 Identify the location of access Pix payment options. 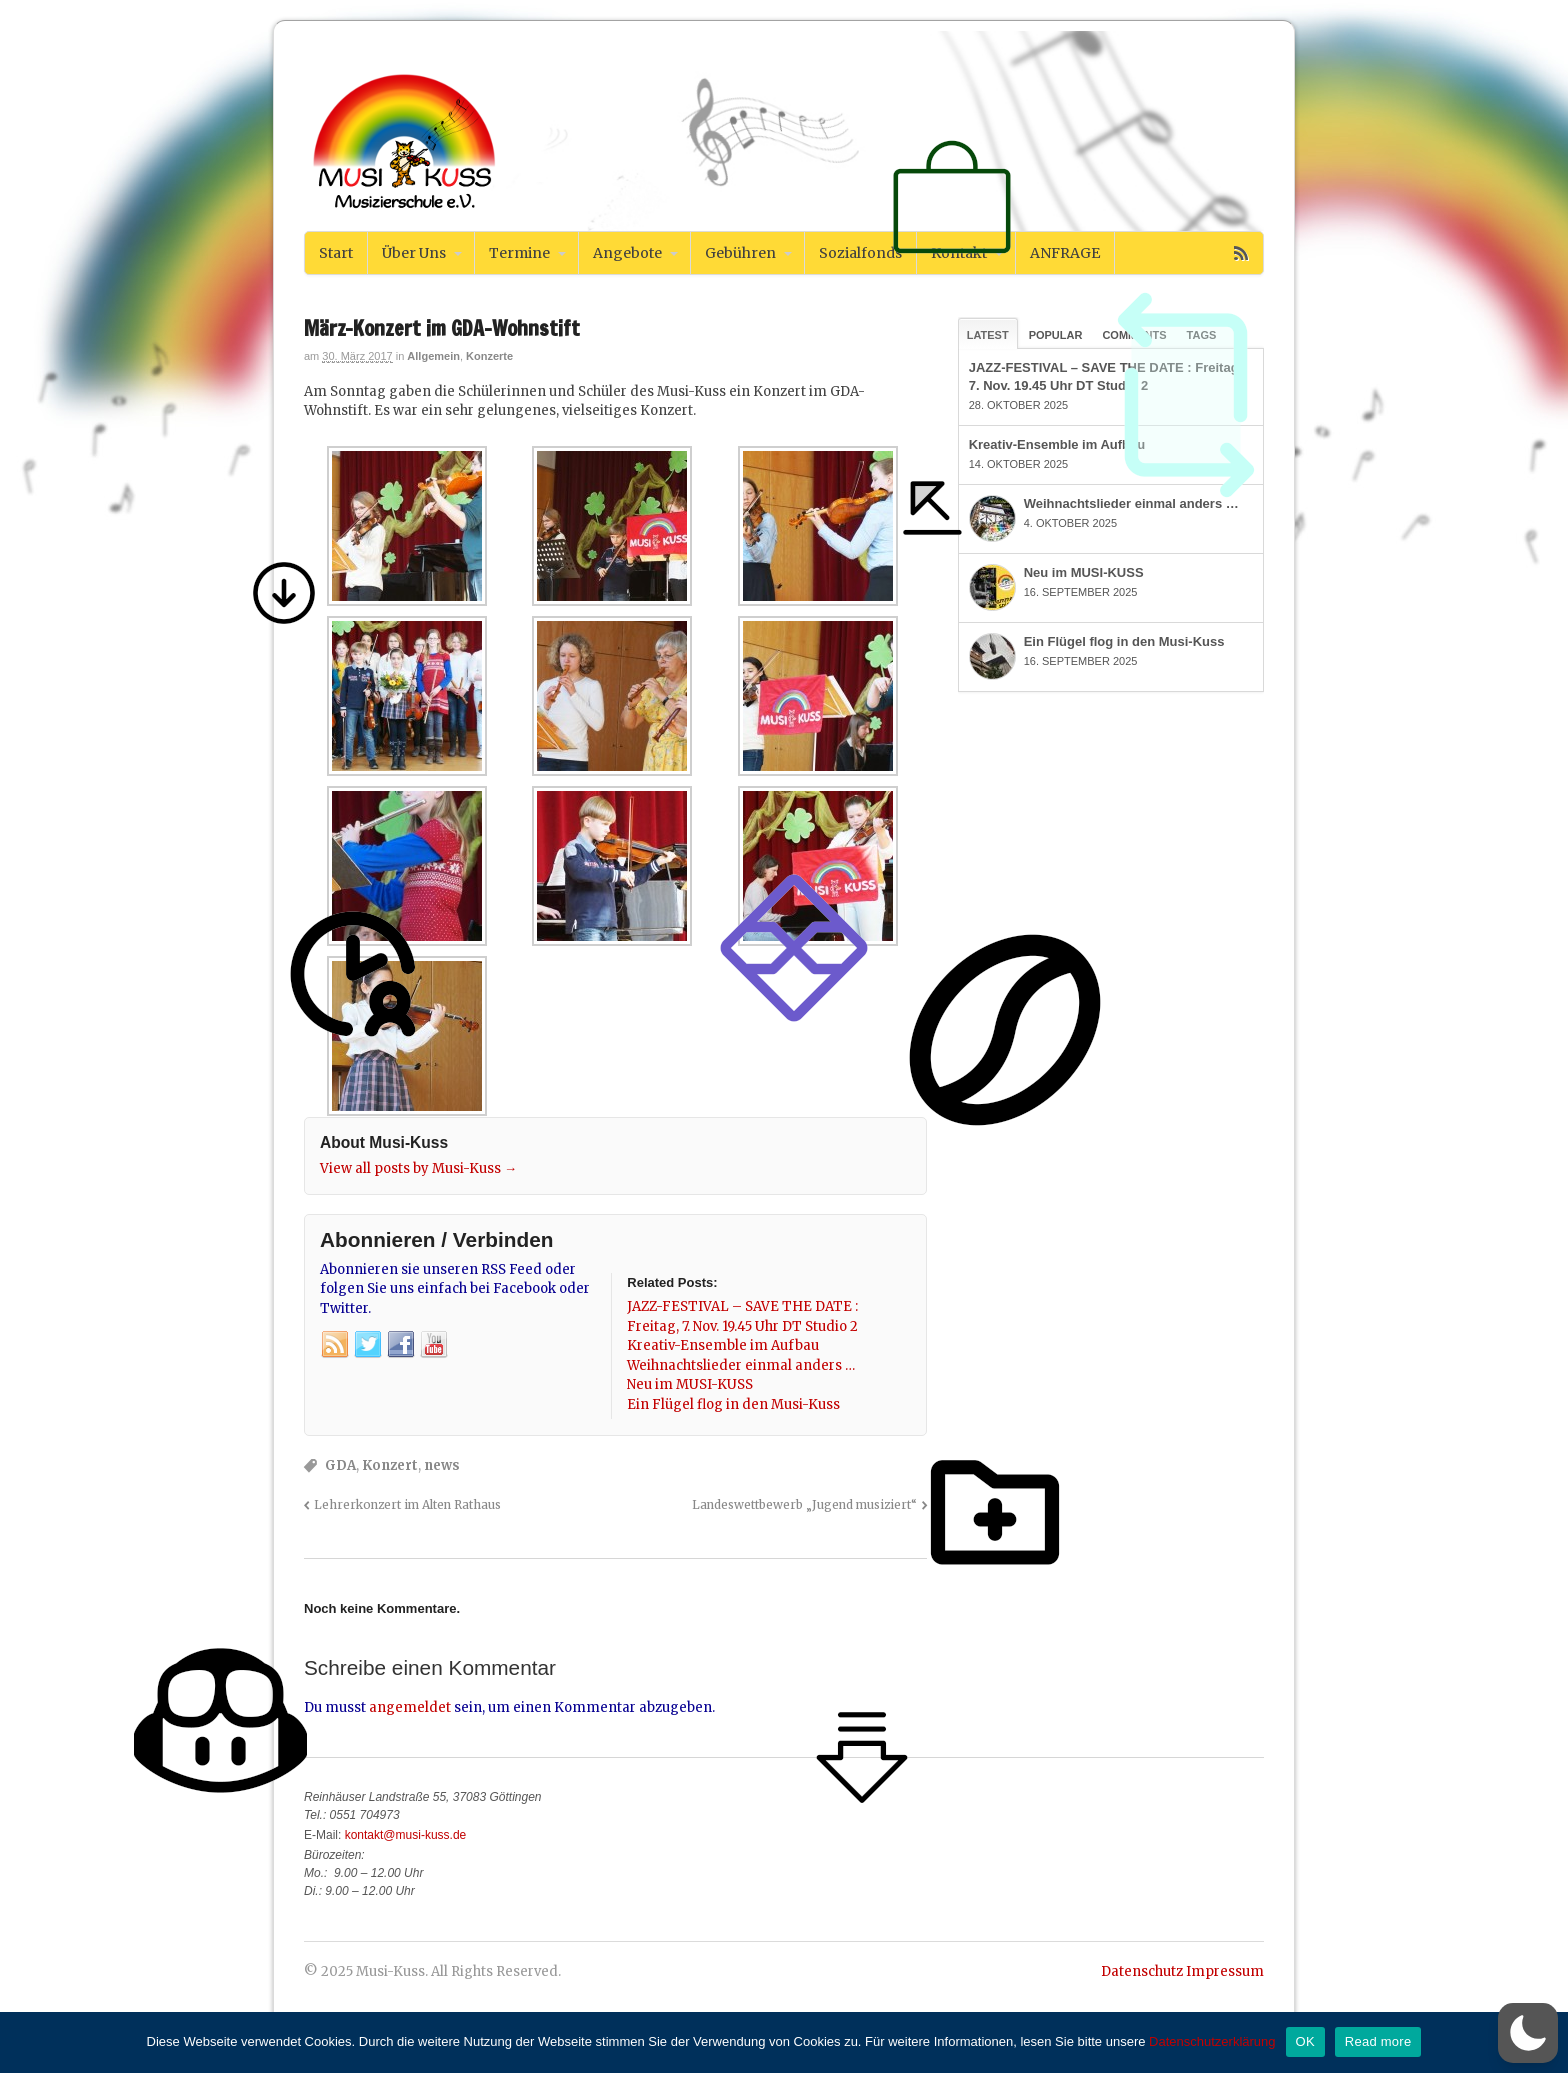
(794, 948).